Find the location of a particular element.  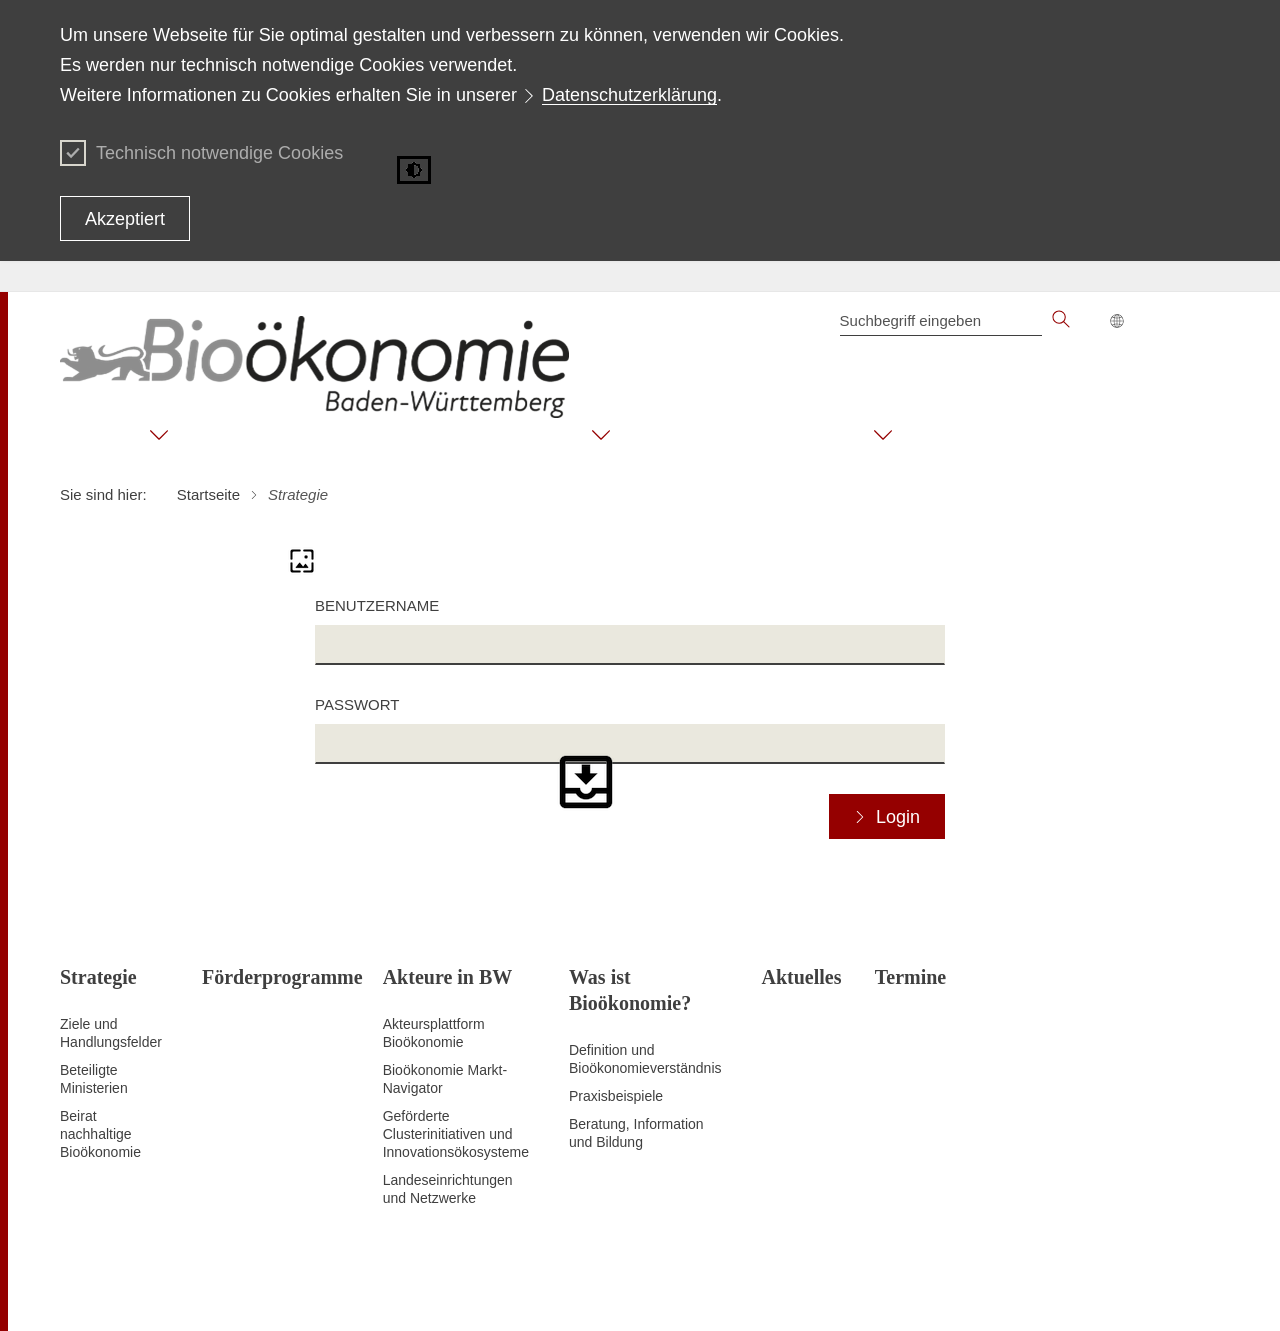

move message to inbox is located at coordinates (586, 782).